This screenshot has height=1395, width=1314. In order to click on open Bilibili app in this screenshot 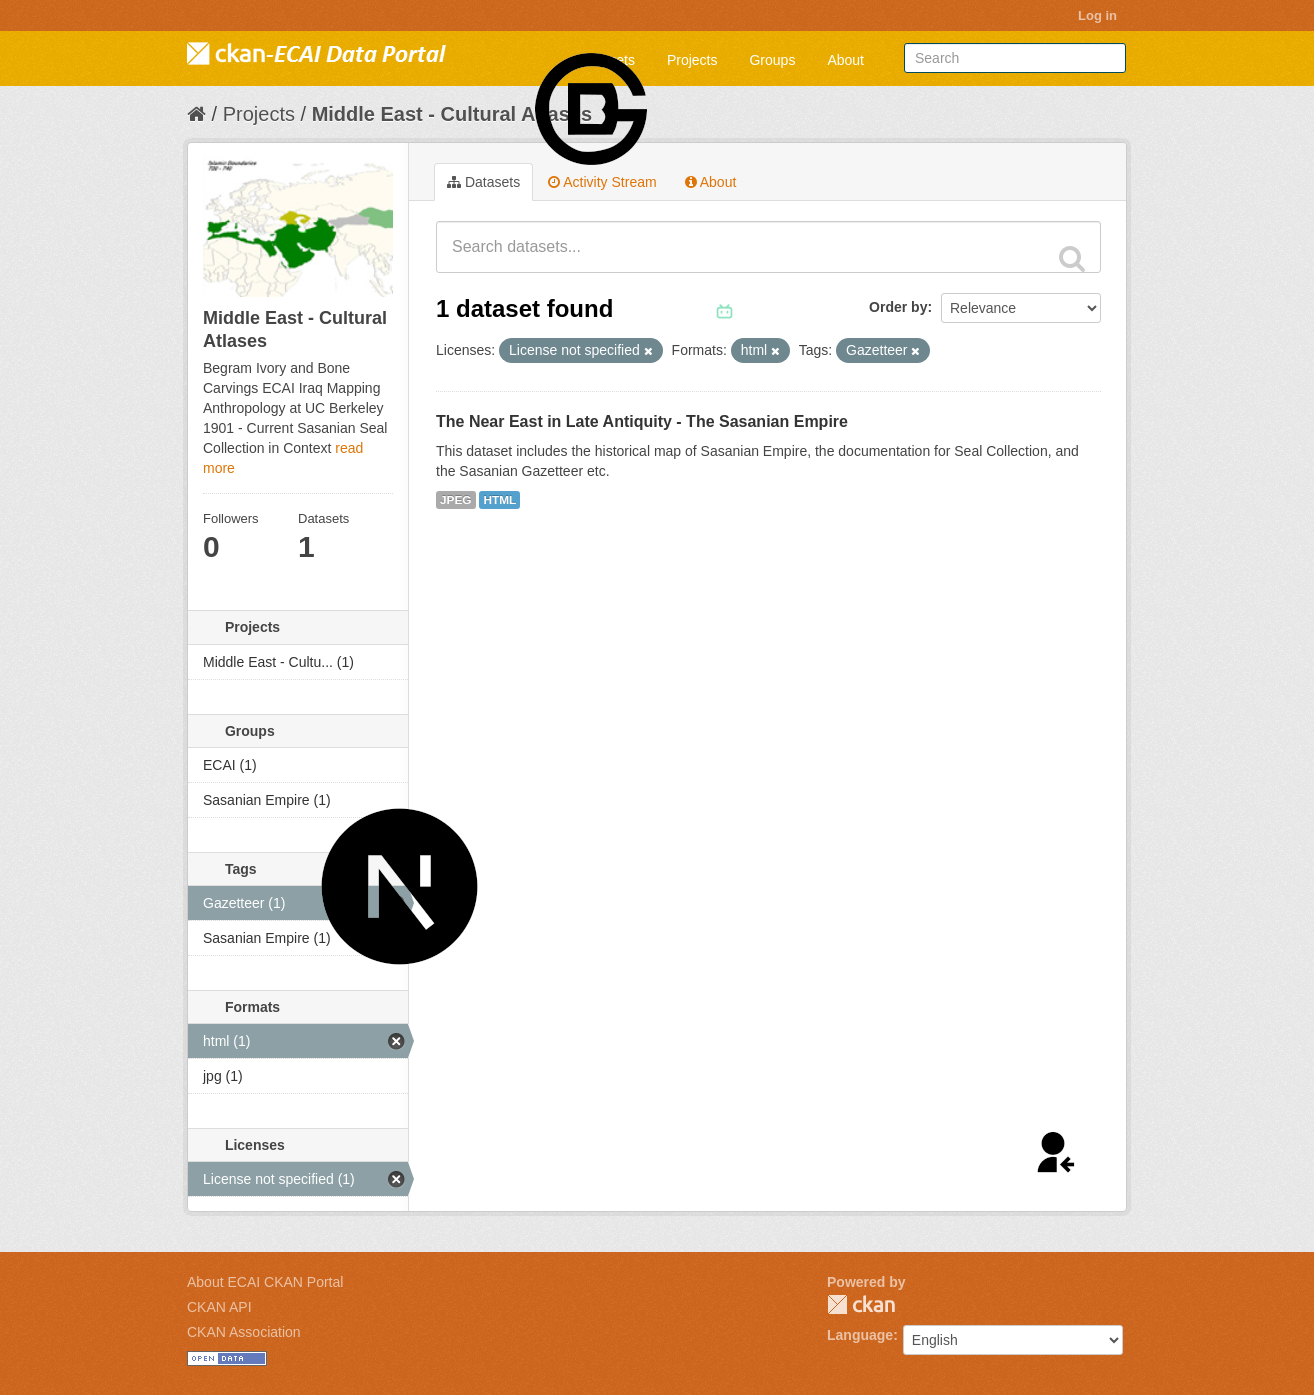, I will do `click(724, 311)`.